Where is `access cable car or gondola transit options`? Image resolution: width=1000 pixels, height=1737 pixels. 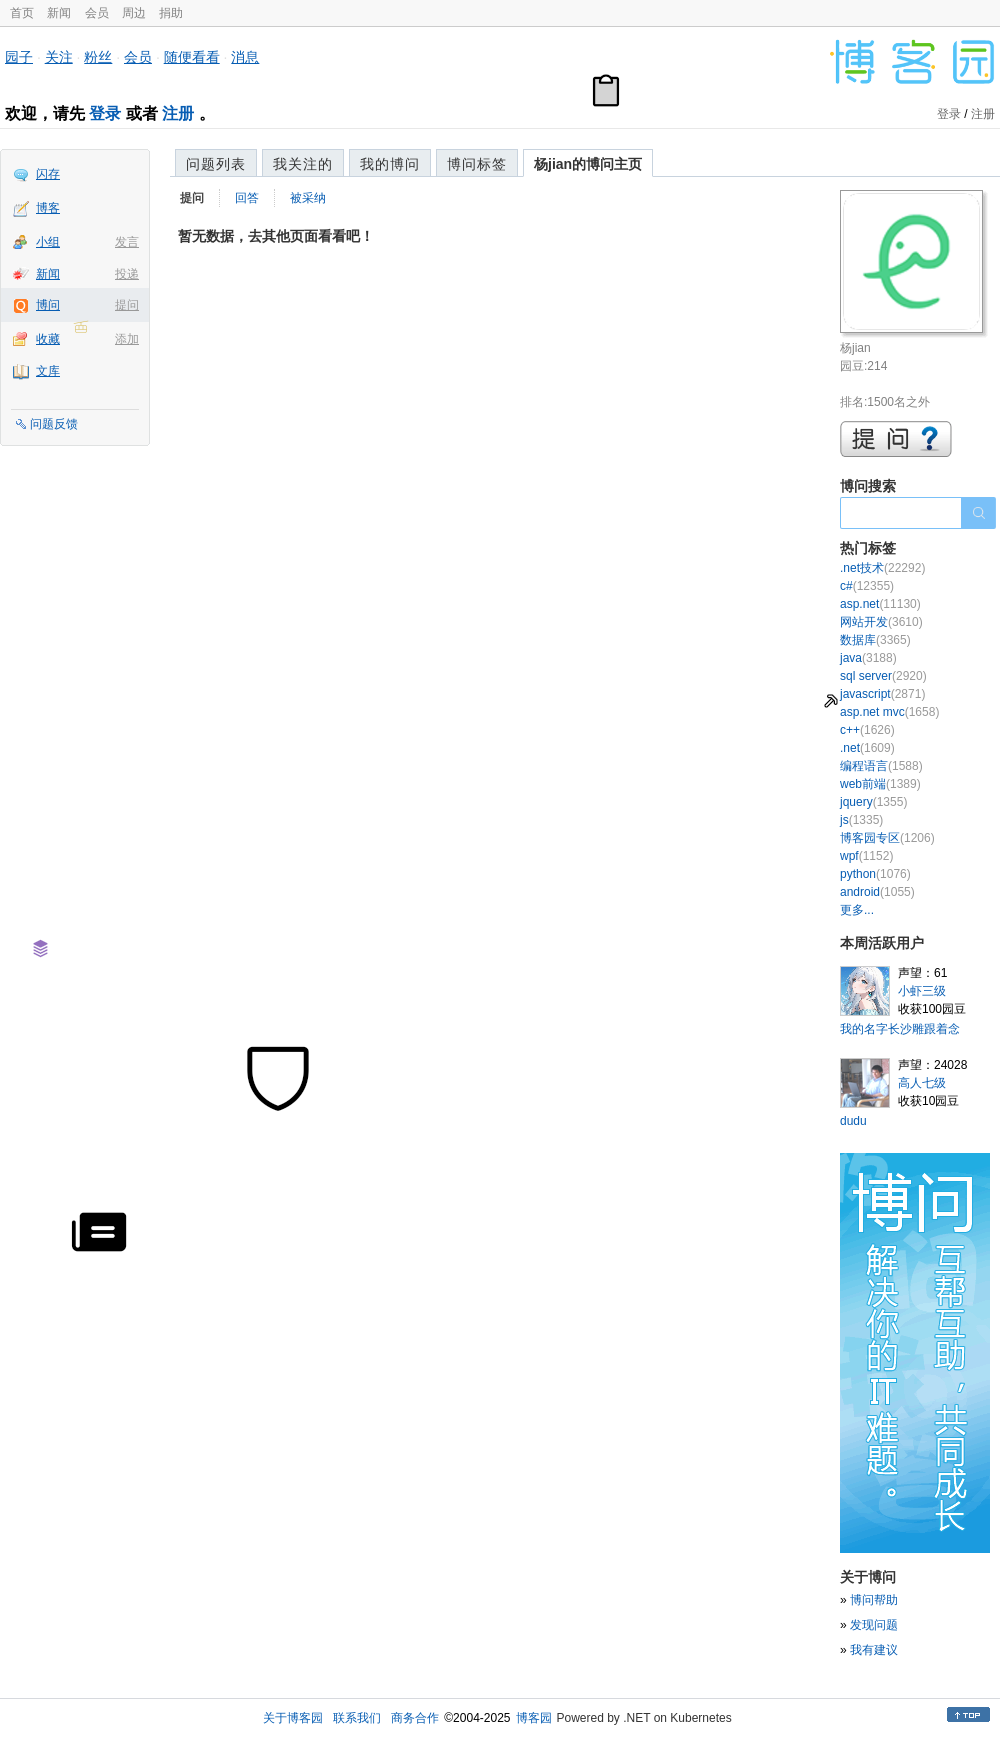
access cable car or gondola transit options is located at coordinates (81, 327).